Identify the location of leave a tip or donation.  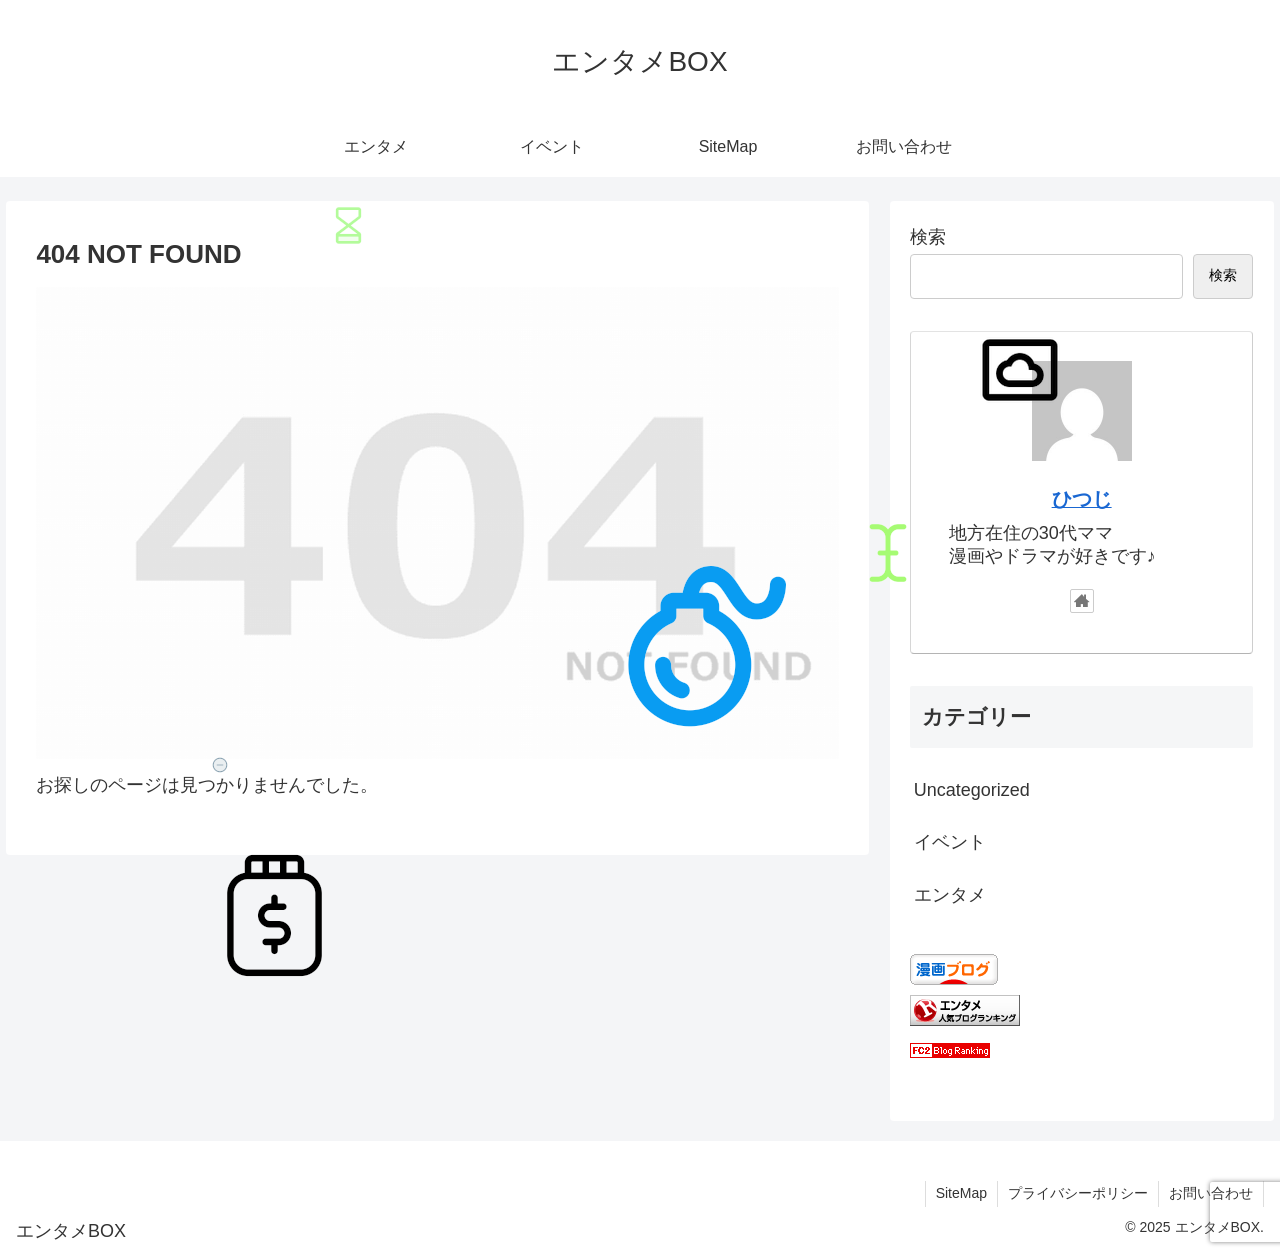
(274, 915).